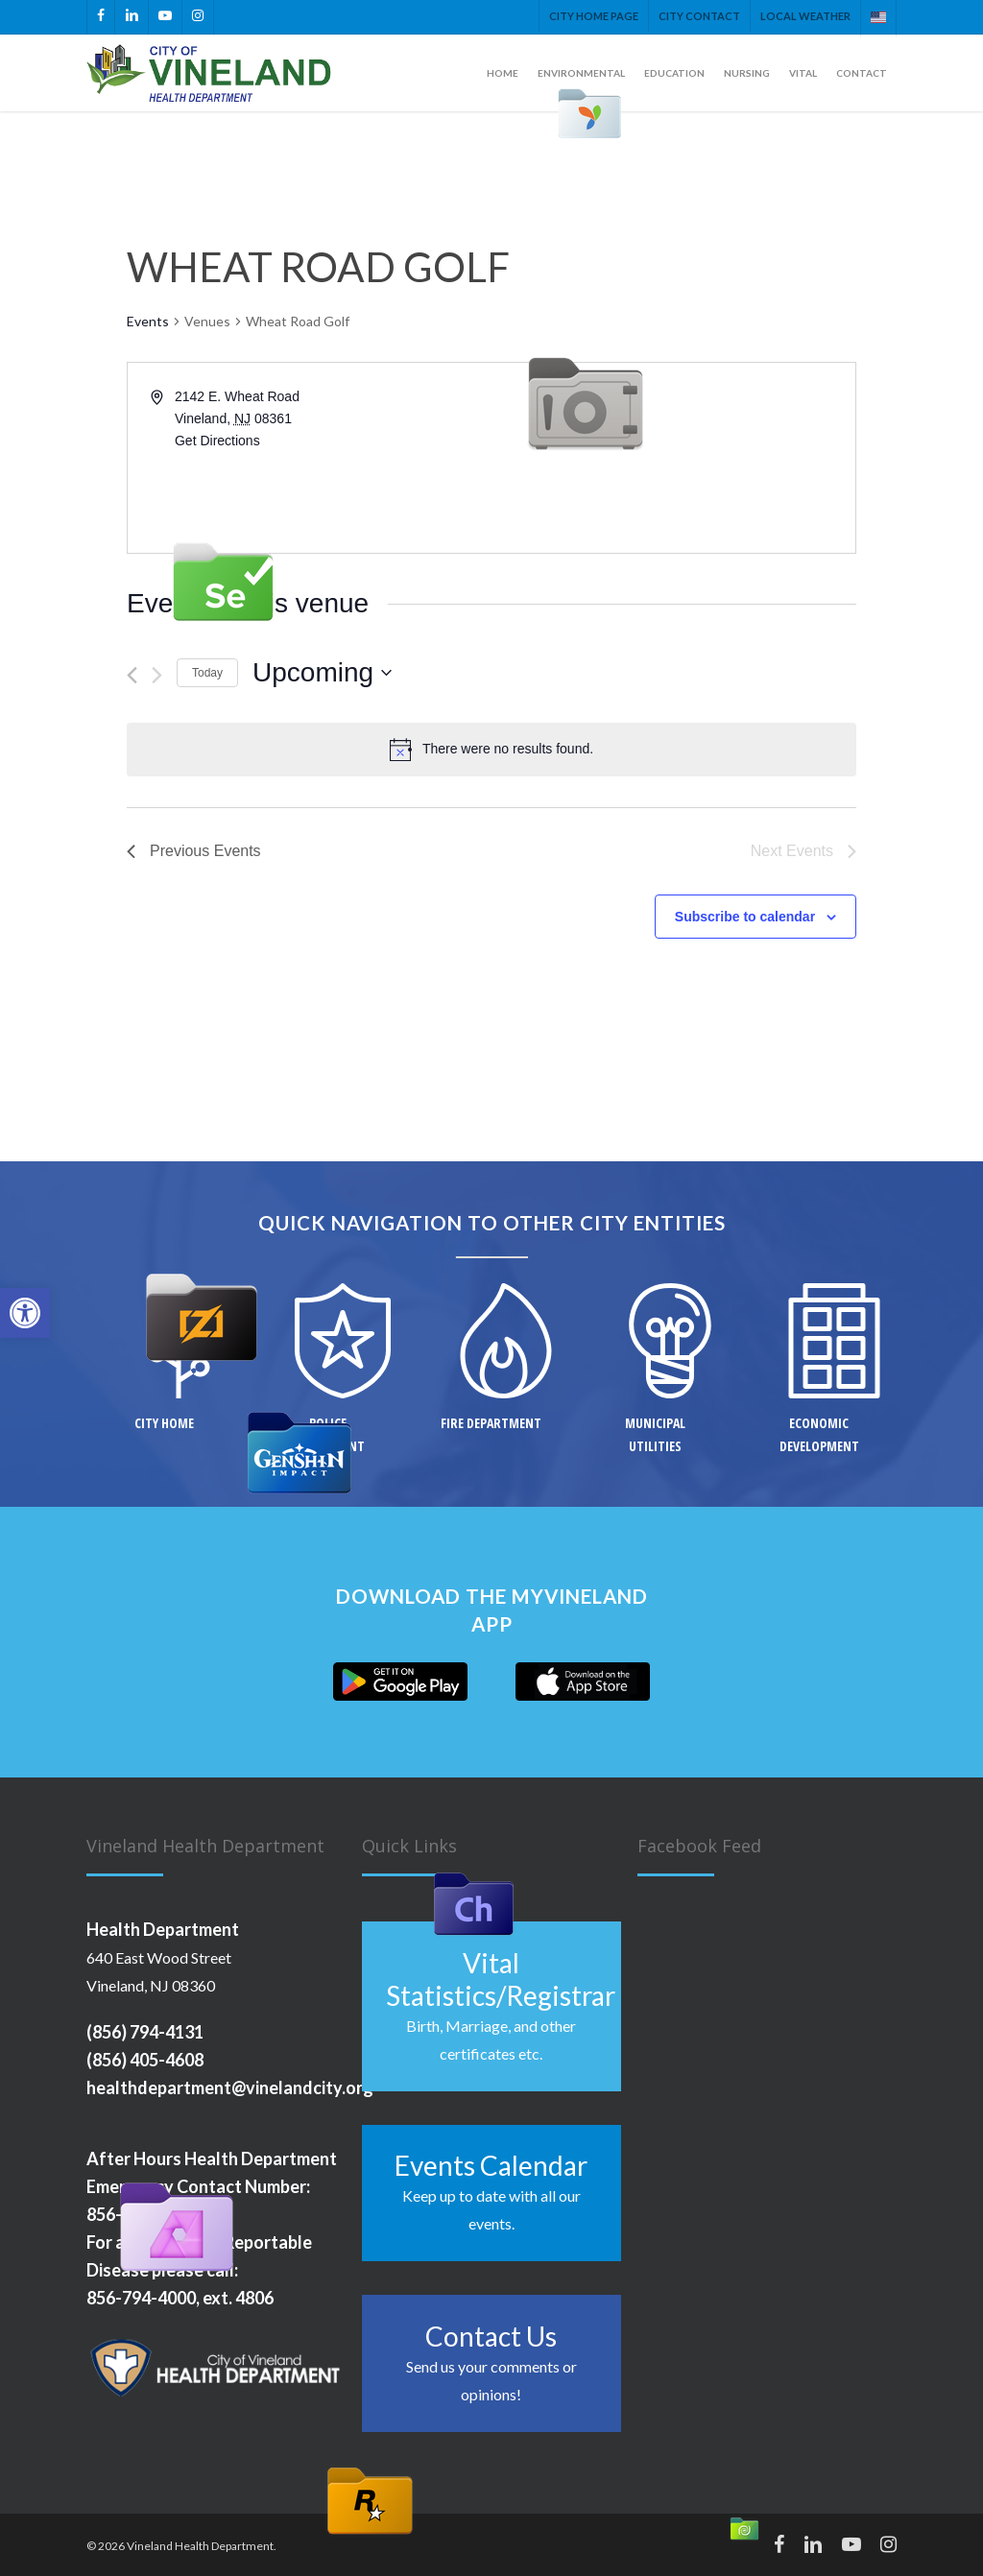 This screenshot has height=2576, width=983. What do you see at coordinates (585, 405) in the screenshot?
I see `access a secure or locked folder` at bounding box center [585, 405].